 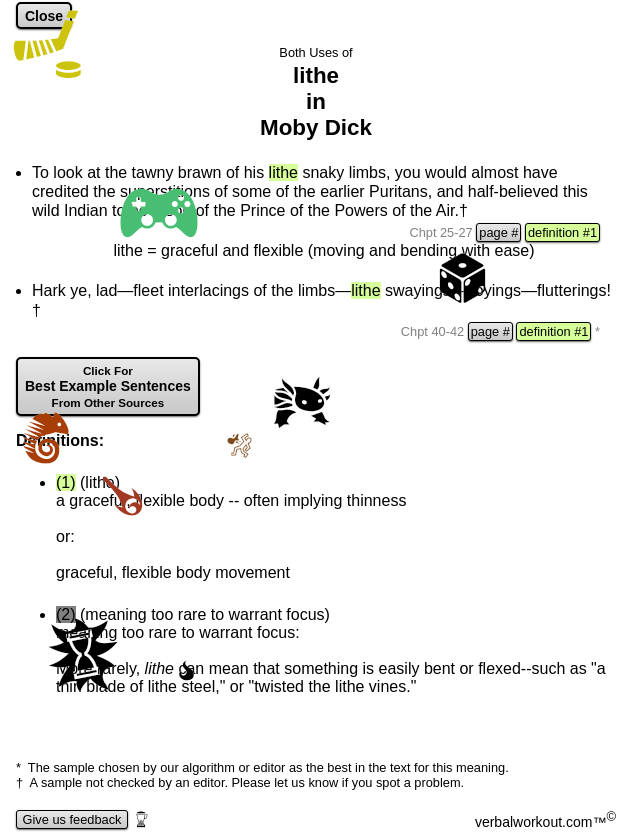 I want to click on axolotl character or mascot icon, so click(x=302, y=400).